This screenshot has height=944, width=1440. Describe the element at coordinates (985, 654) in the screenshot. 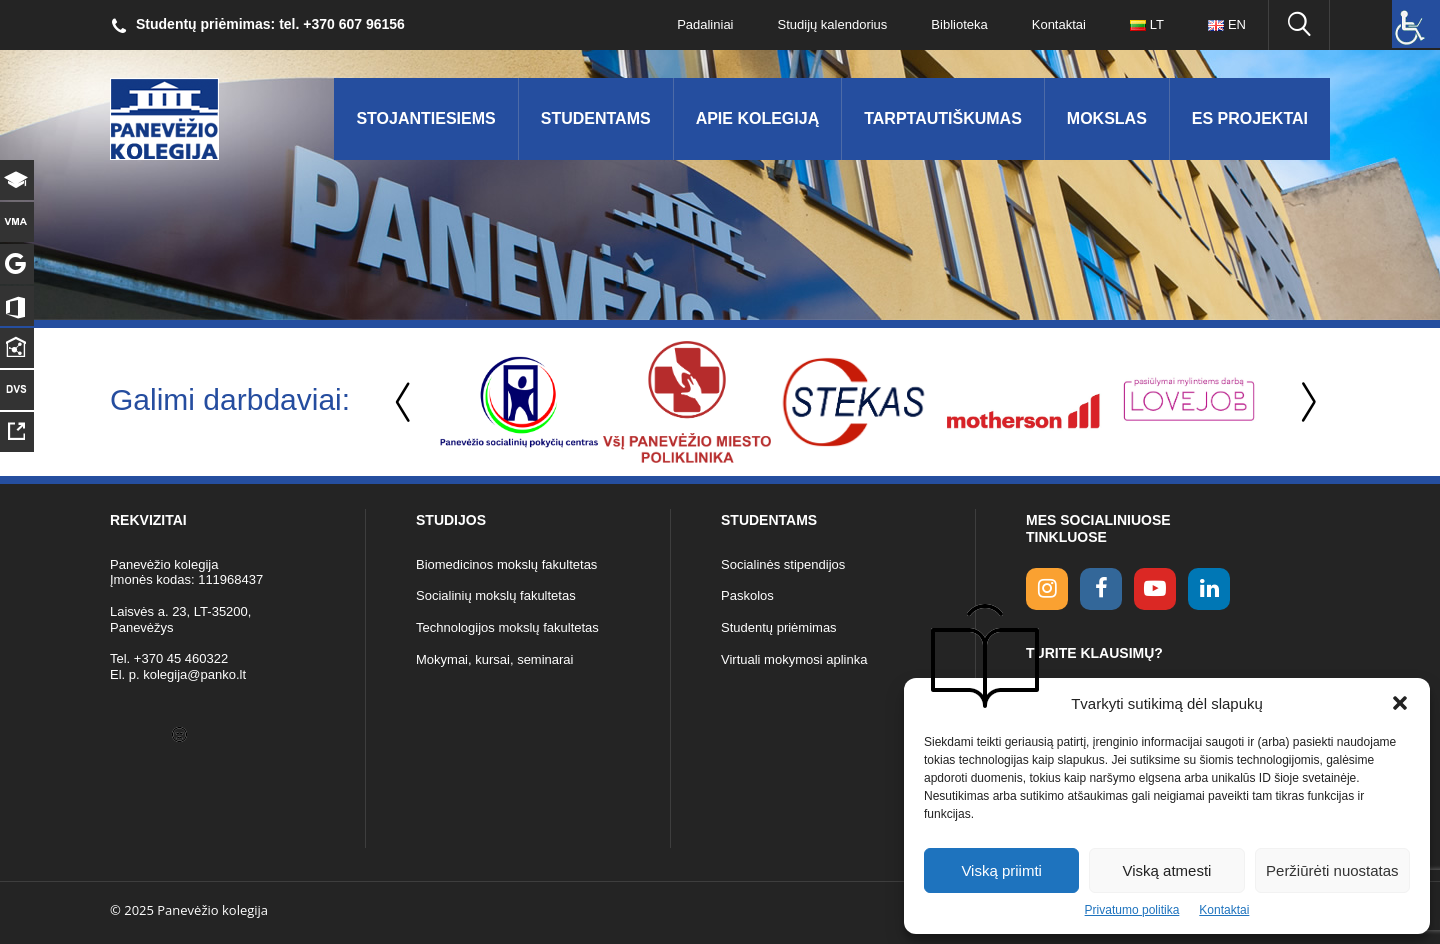

I see `view user profile or contact details` at that location.